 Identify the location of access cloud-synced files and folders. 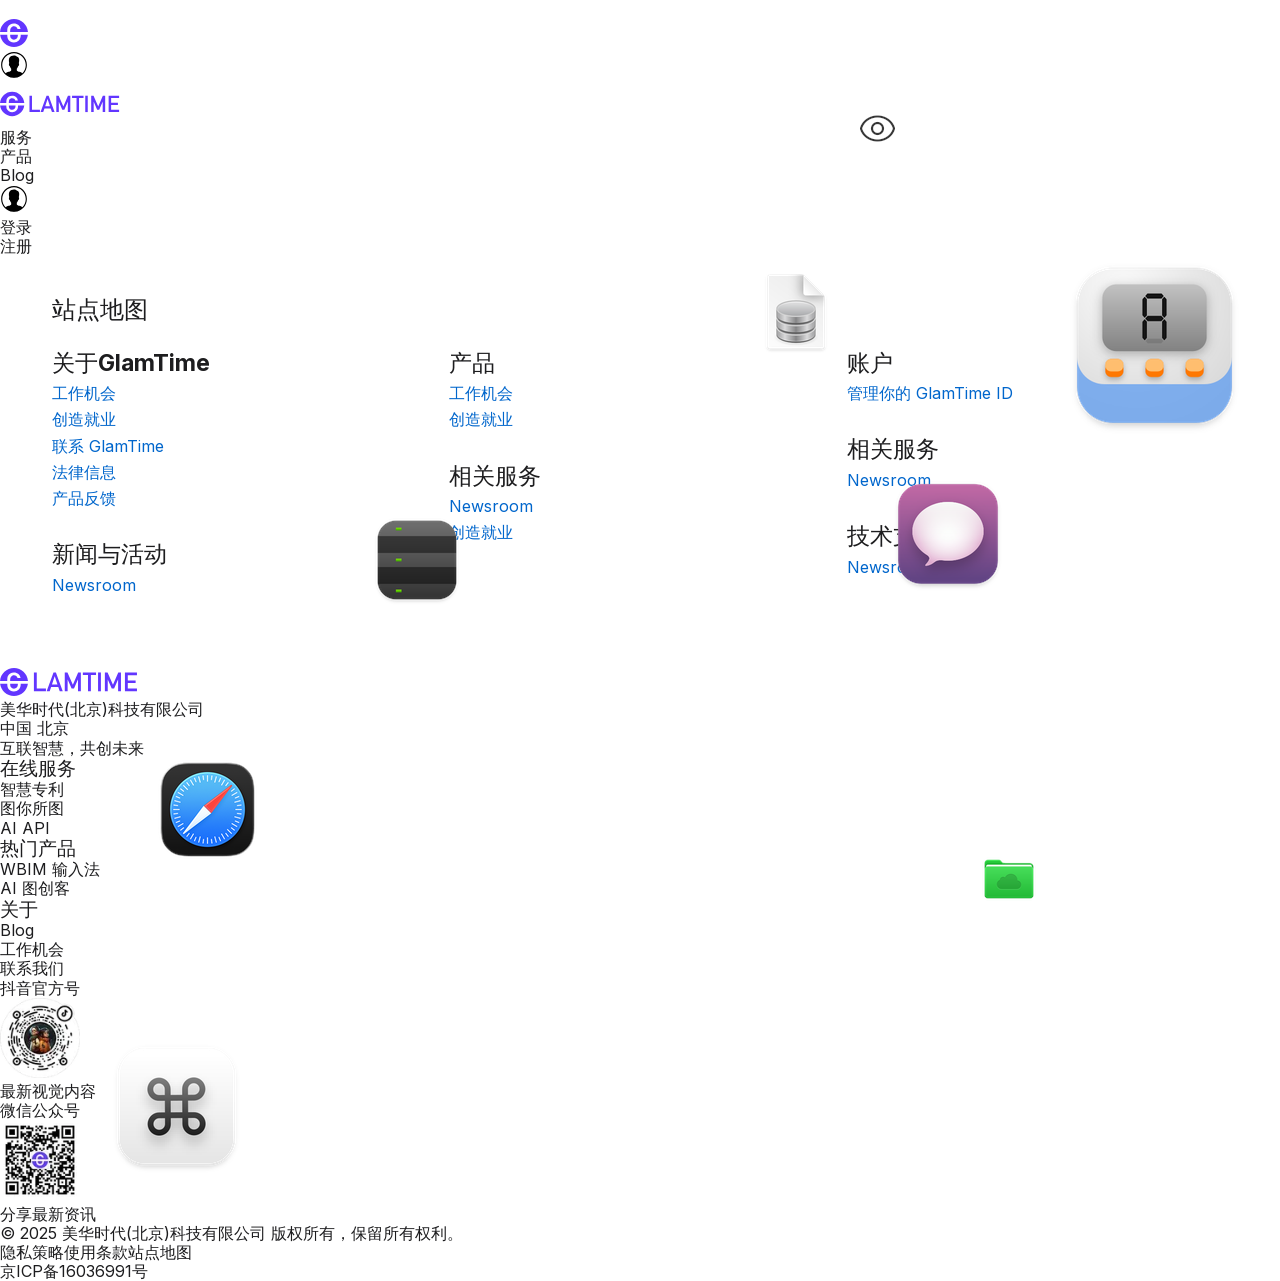
(1009, 879).